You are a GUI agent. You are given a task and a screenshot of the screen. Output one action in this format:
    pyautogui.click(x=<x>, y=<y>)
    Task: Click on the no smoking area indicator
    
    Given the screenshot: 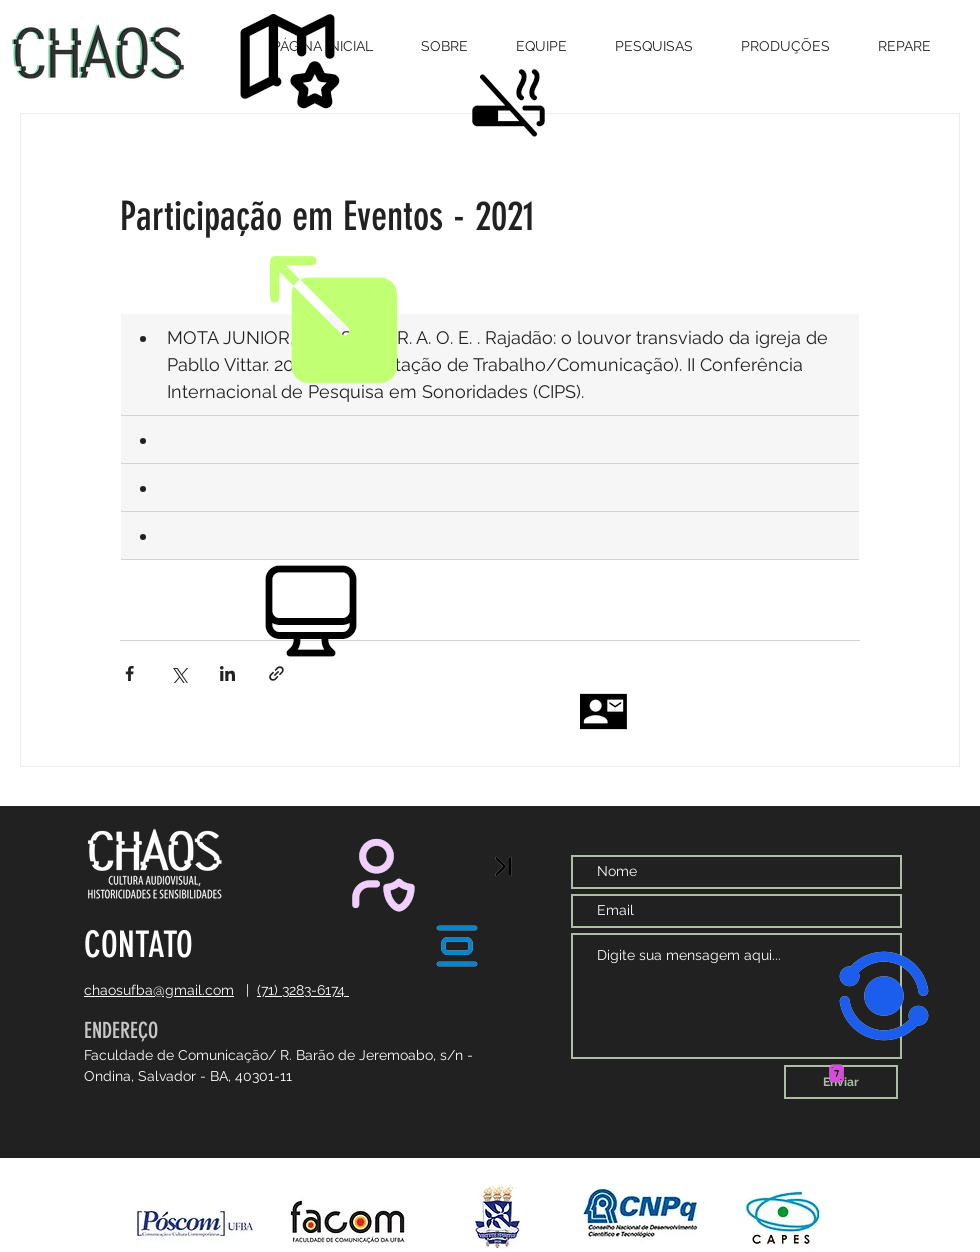 What is the action you would take?
    pyautogui.click(x=508, y=105)
    